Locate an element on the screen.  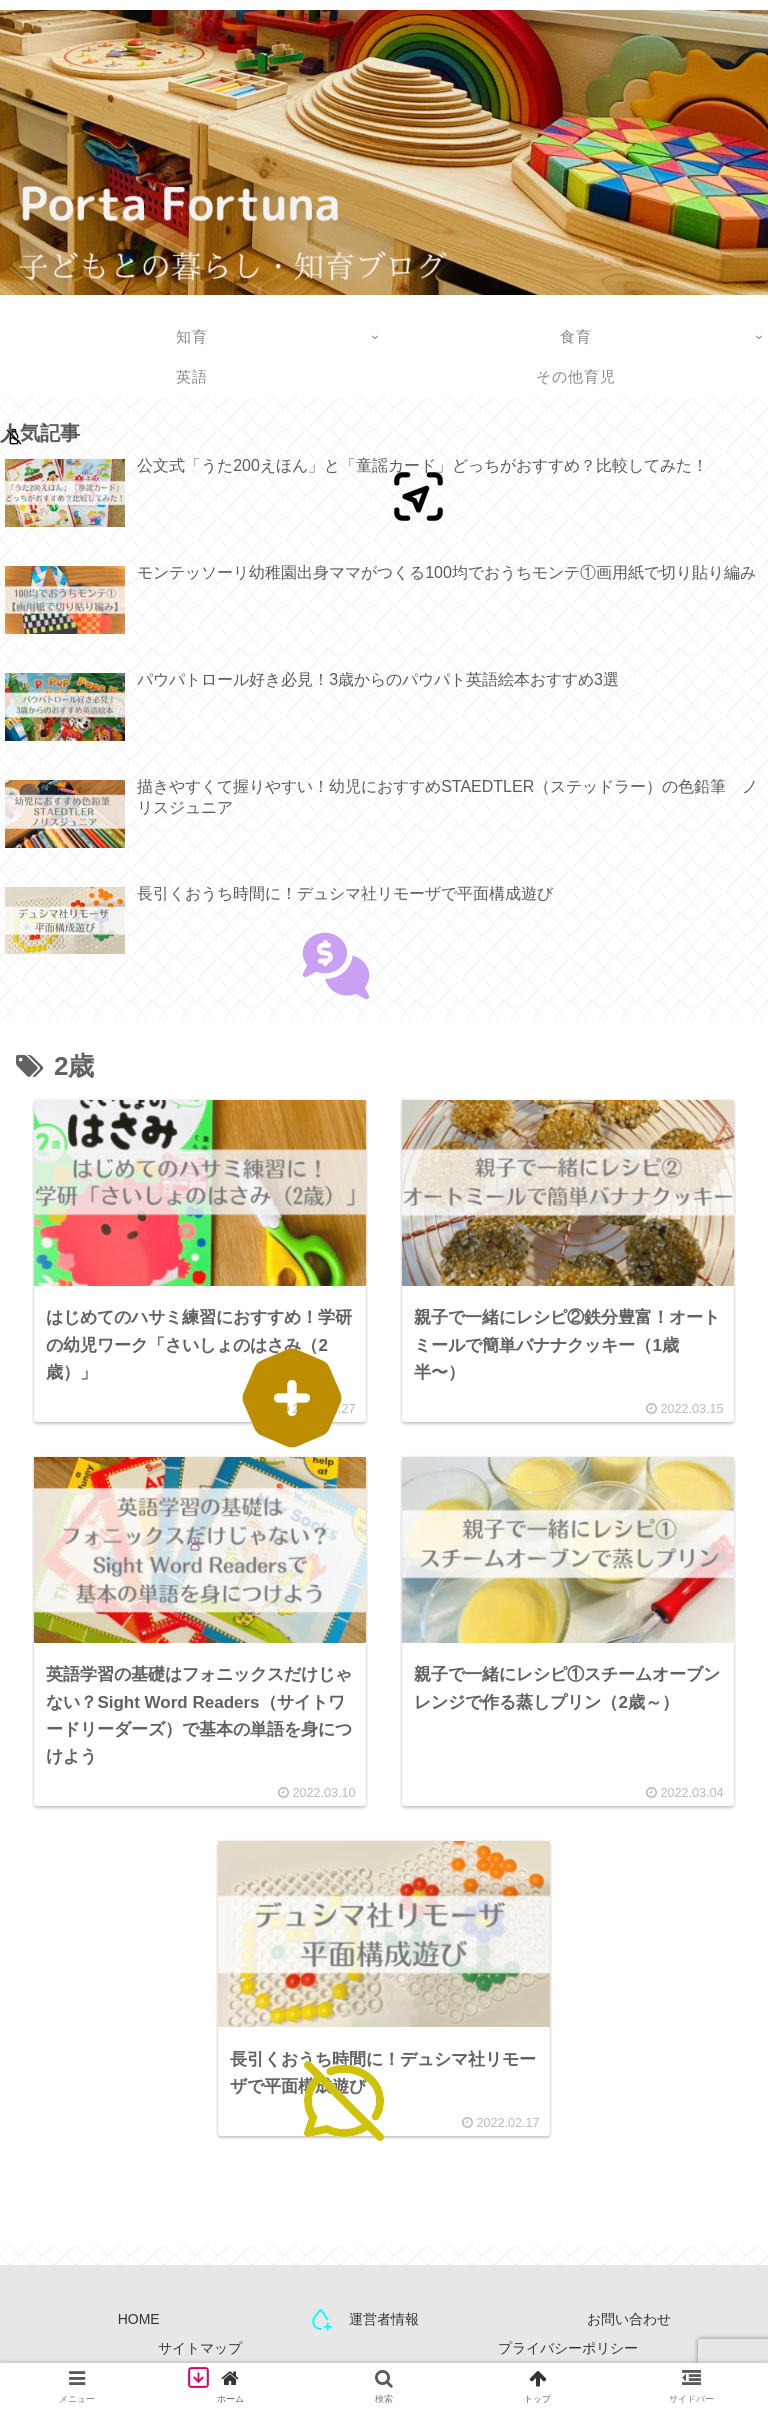
add a new item or element is located at coordinates (292, 1398).